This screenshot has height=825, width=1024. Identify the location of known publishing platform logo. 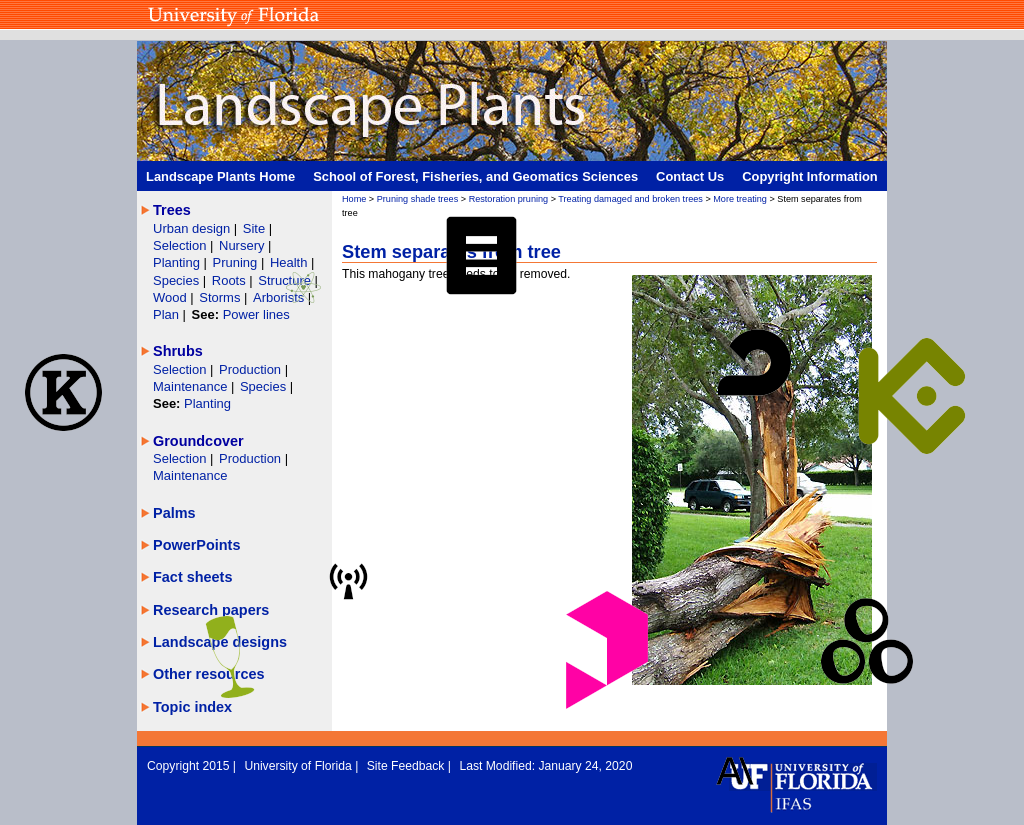
(63, 392).